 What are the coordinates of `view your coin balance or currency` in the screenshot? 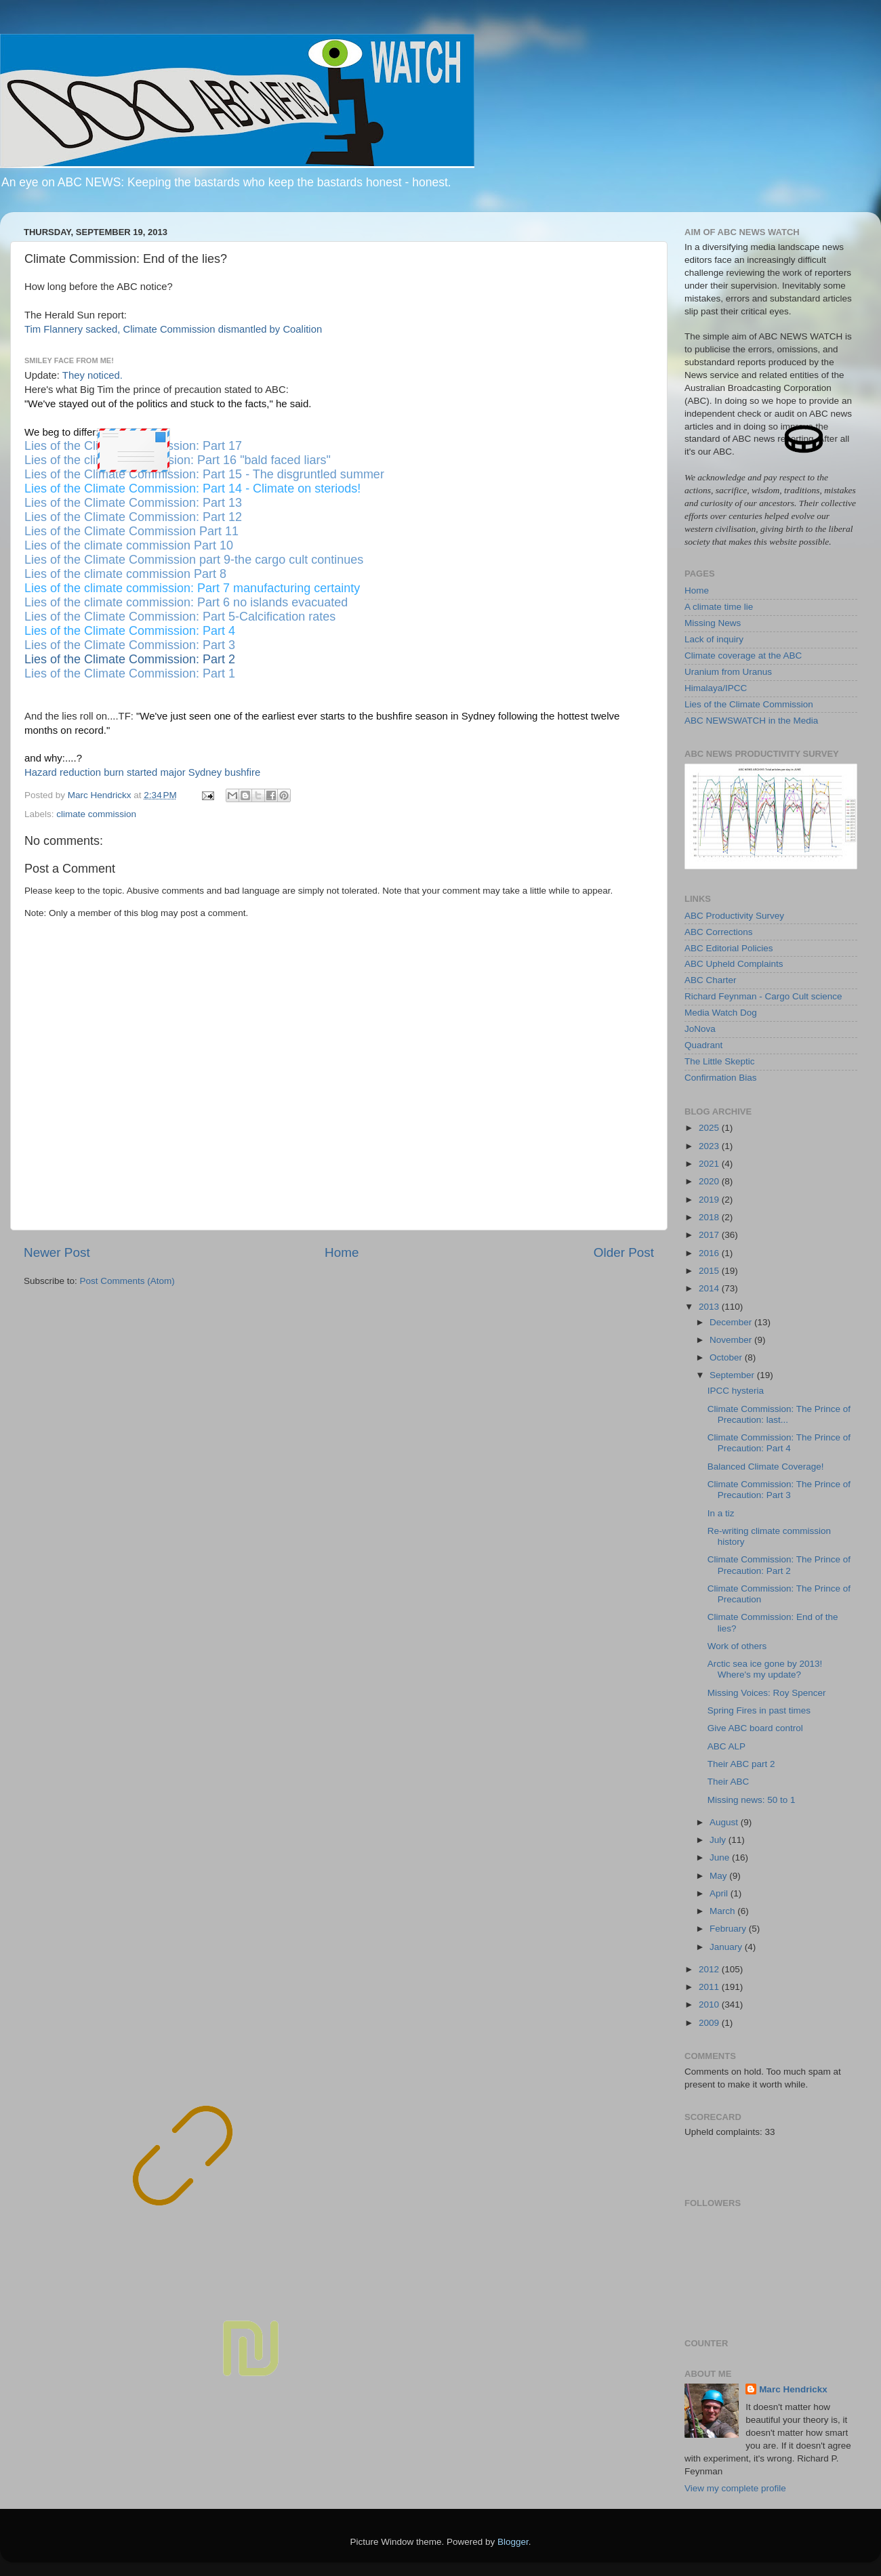 It's located at (804, 439).